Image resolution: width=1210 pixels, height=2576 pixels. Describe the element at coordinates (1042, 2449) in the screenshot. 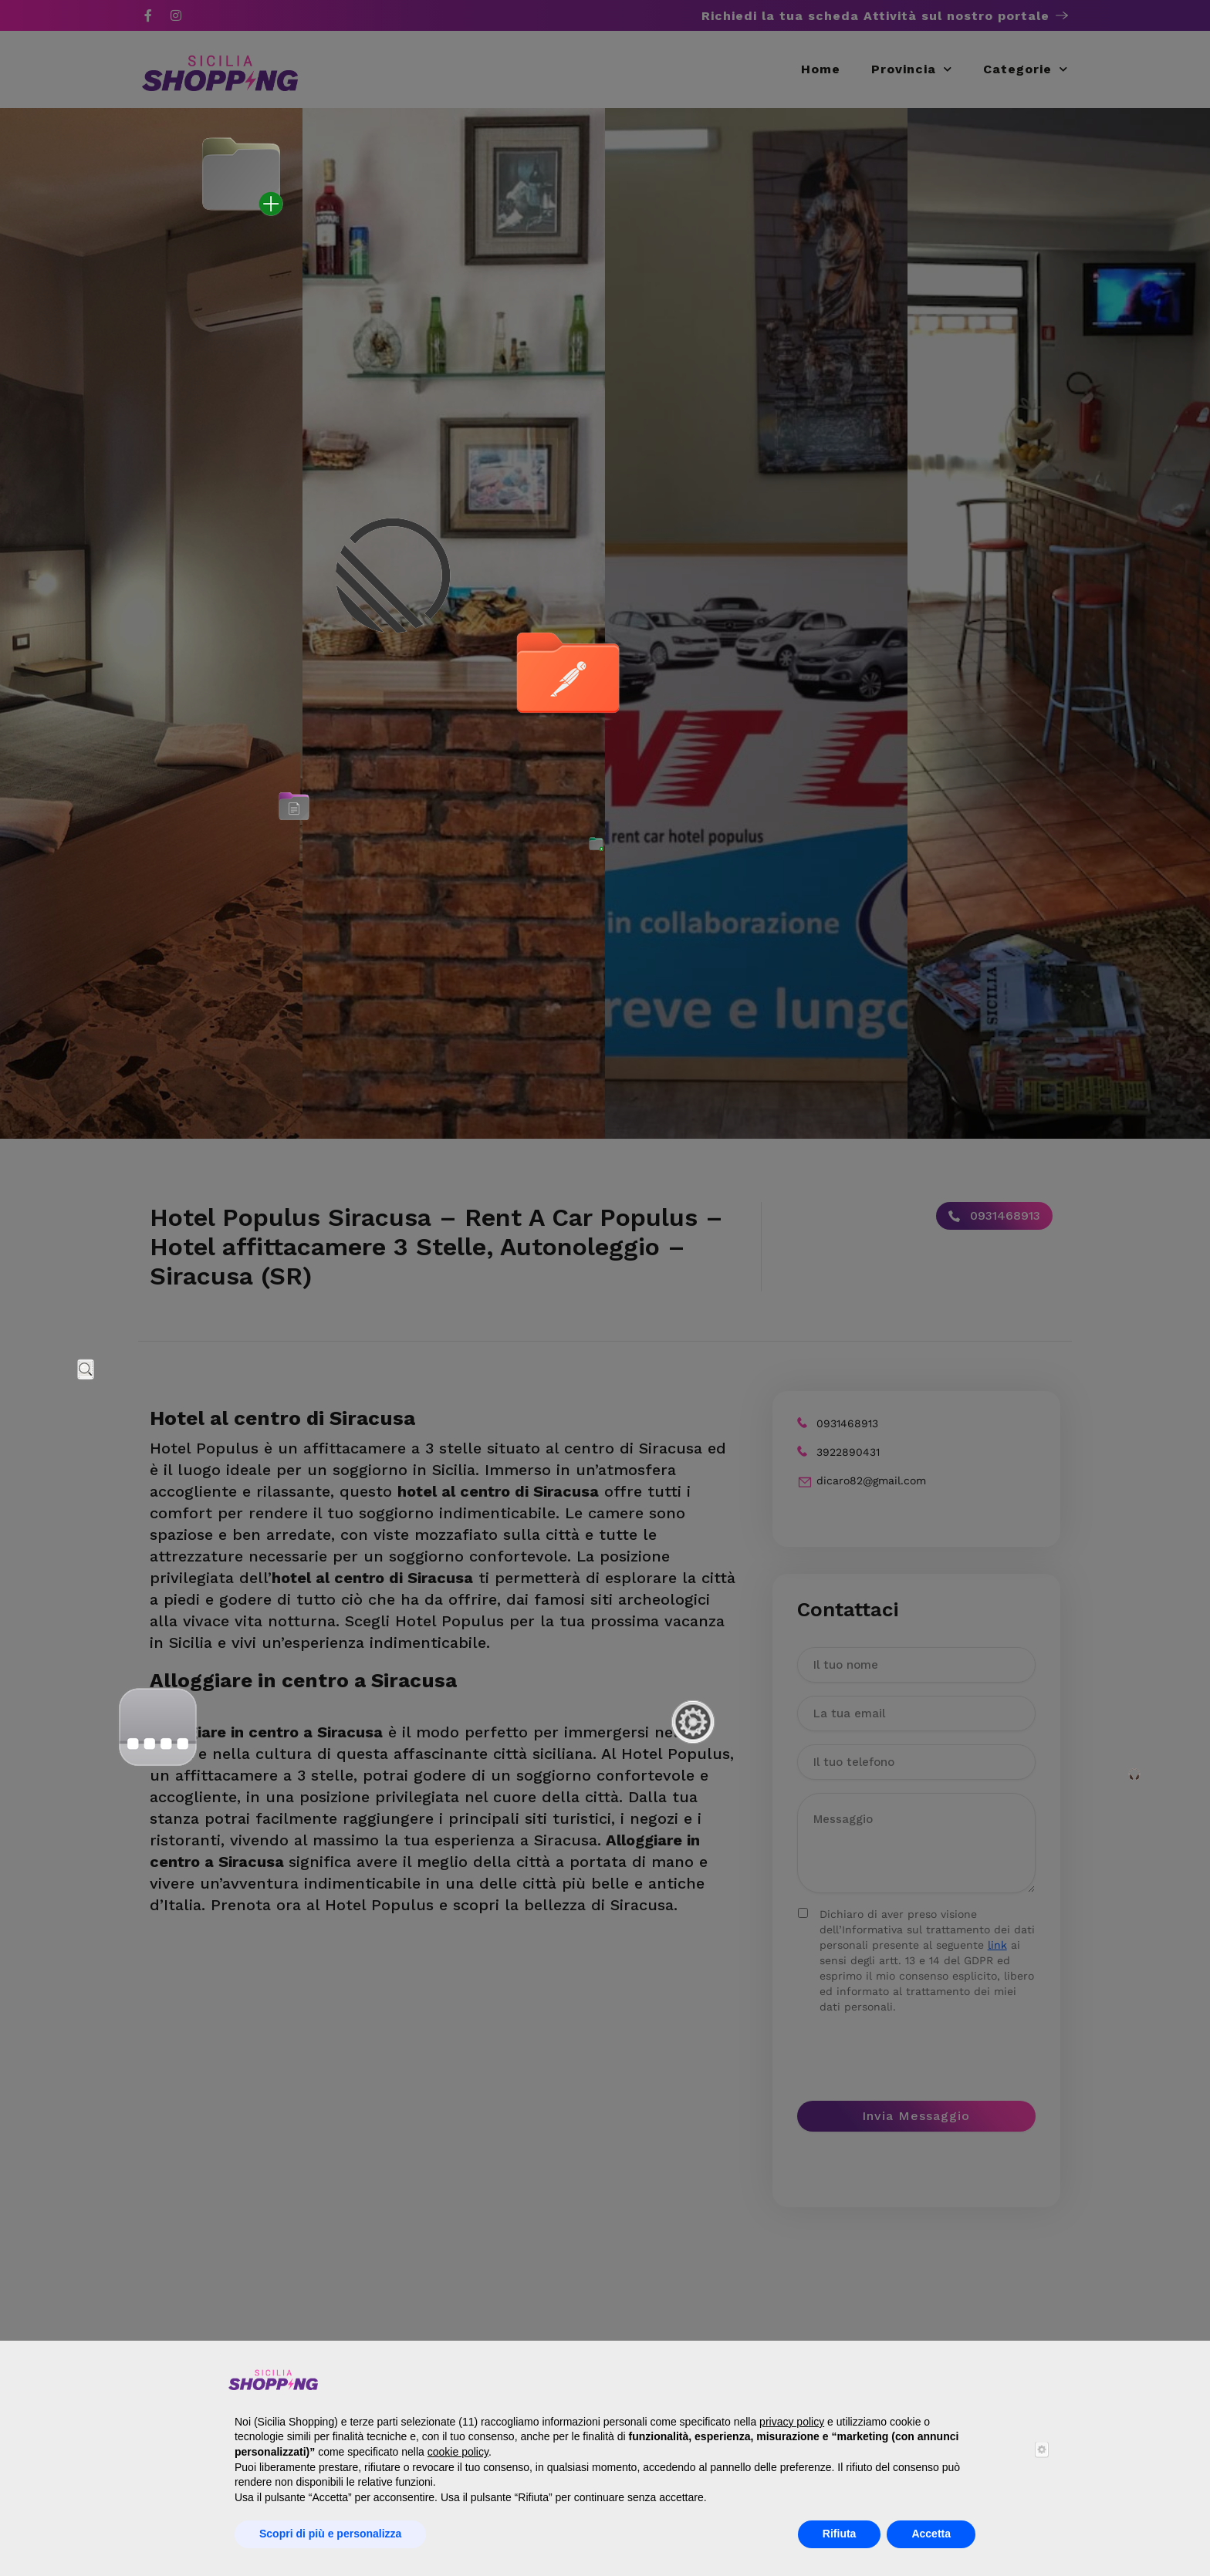

I see `a desktop application shortcut file` at that location.